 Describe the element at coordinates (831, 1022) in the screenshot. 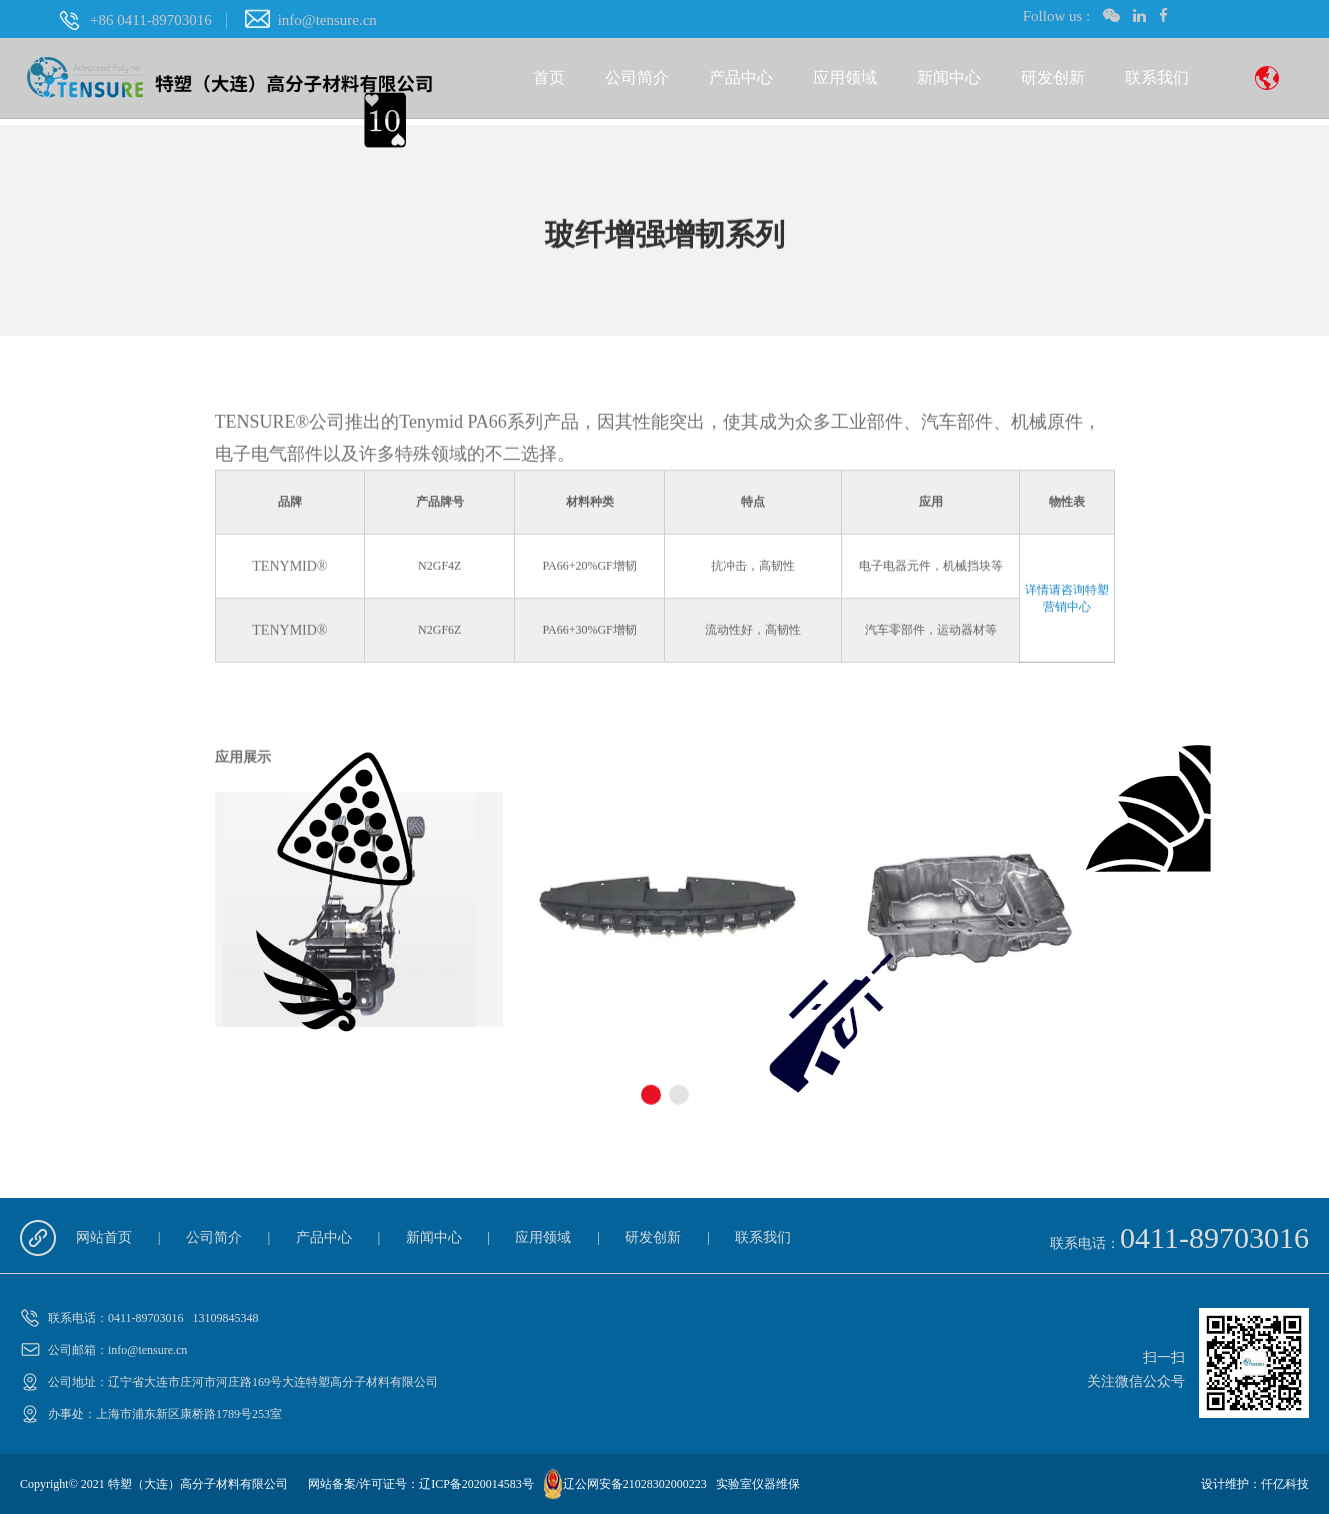

I see `select assault rifle weapon` at that location.